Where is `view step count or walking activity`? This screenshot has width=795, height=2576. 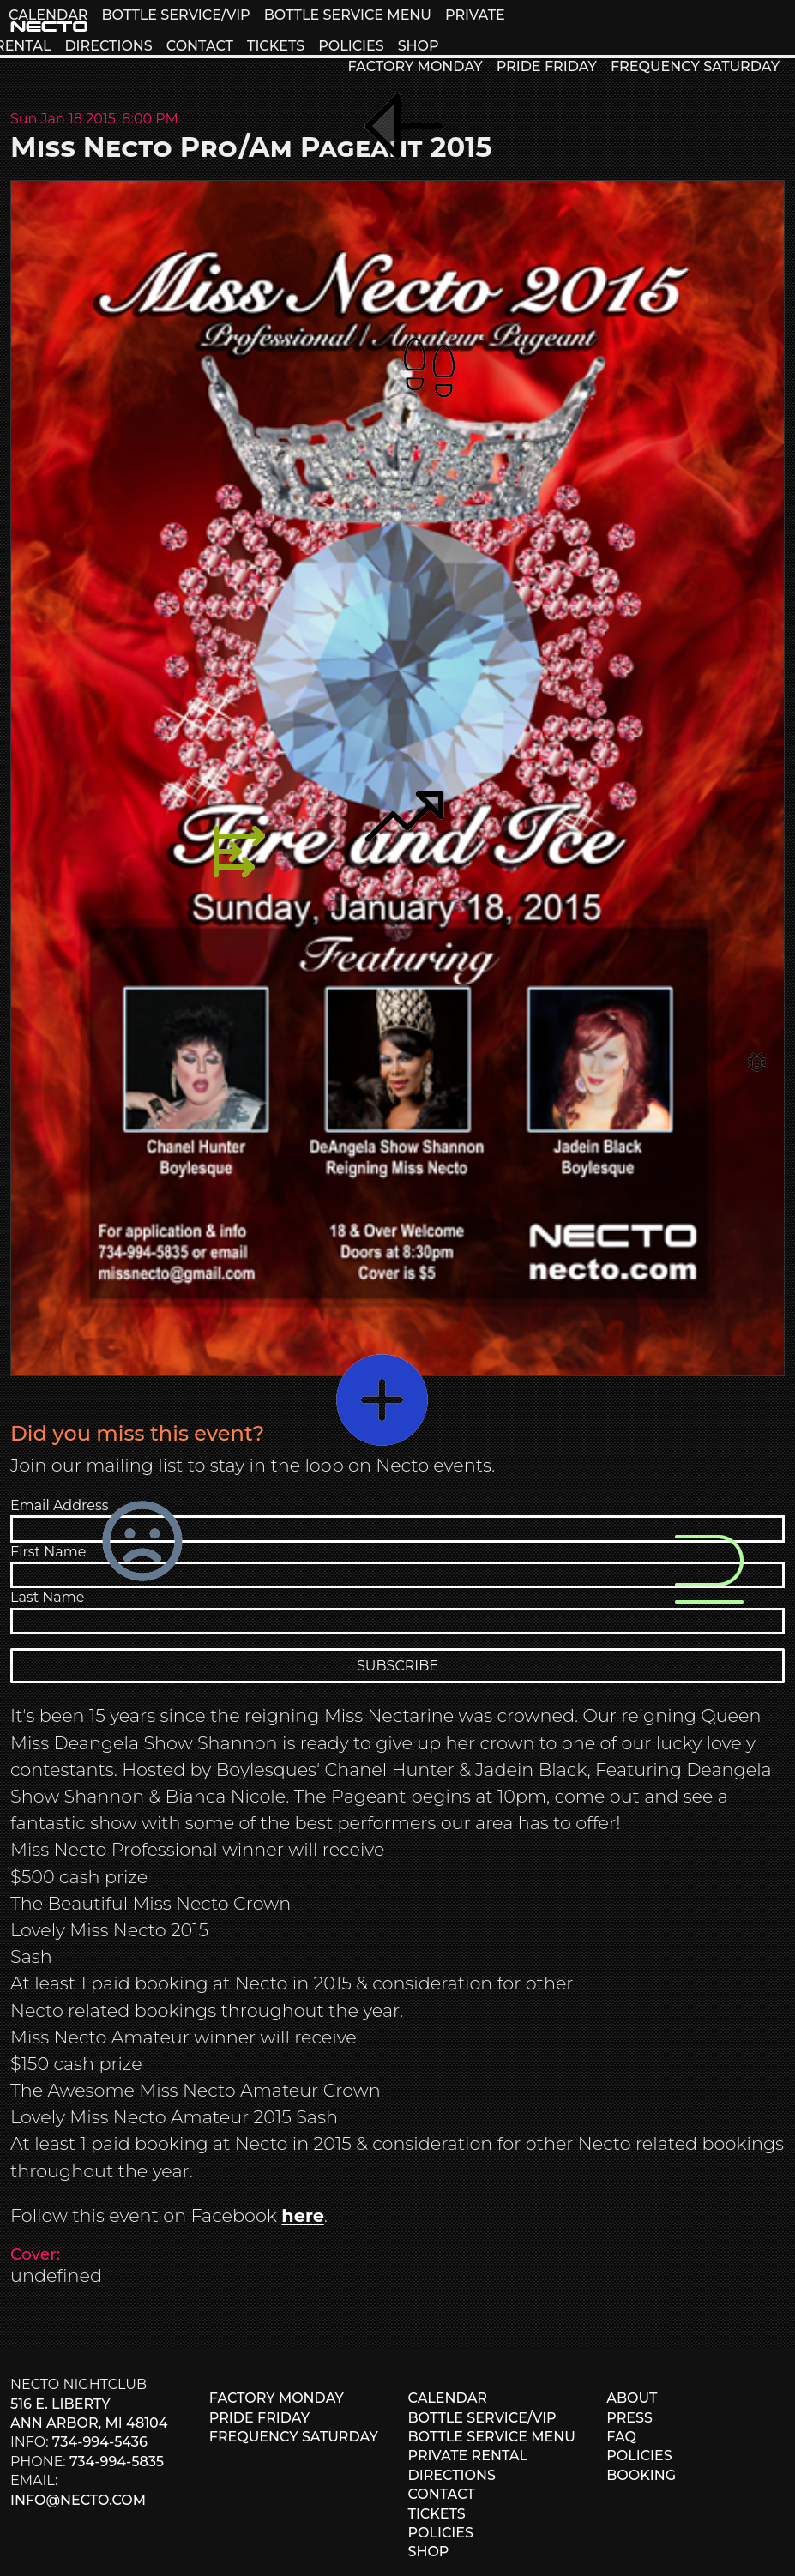 view step count or walking activity is located at coordinates (429, 367).